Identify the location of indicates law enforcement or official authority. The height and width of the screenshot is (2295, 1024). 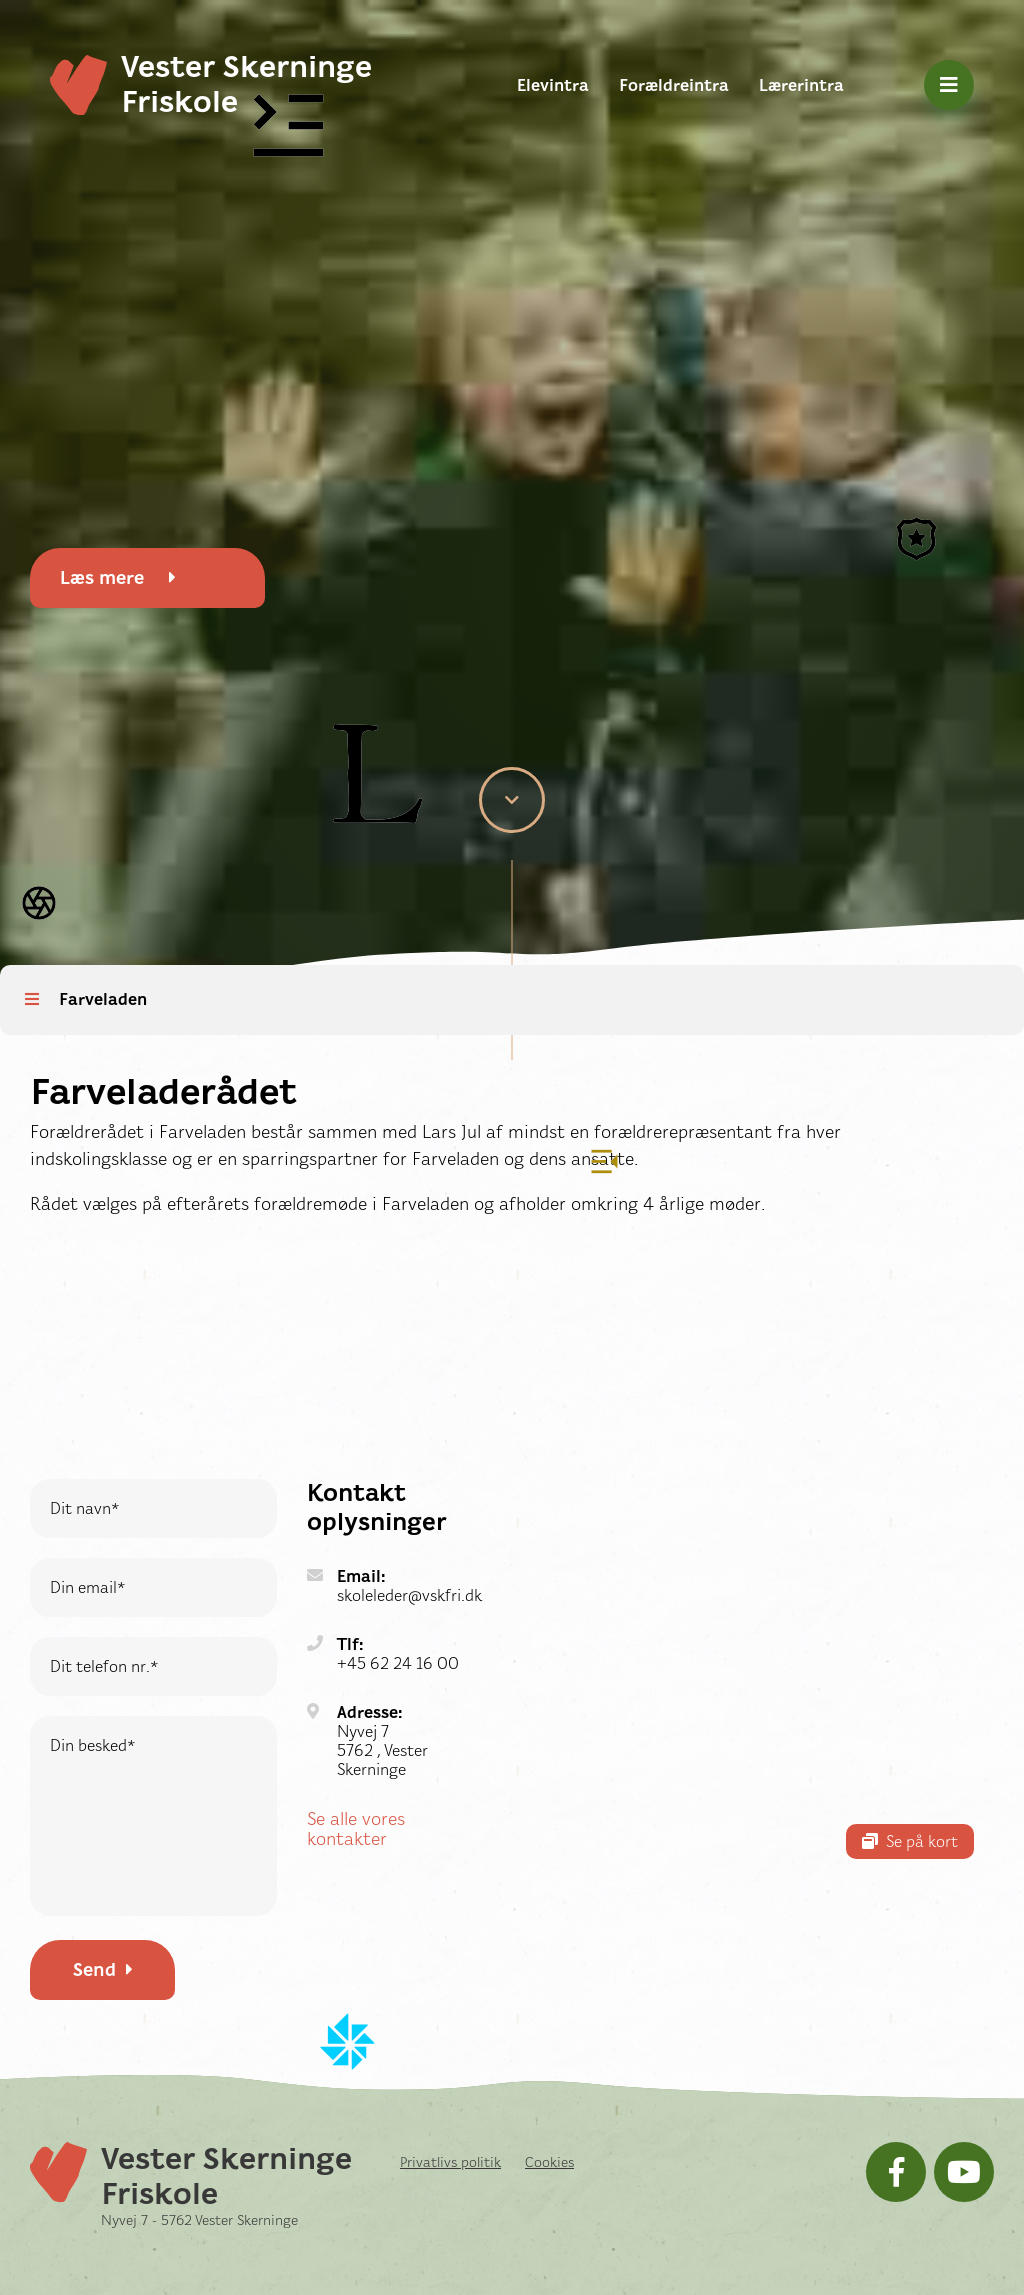
(916, 538).